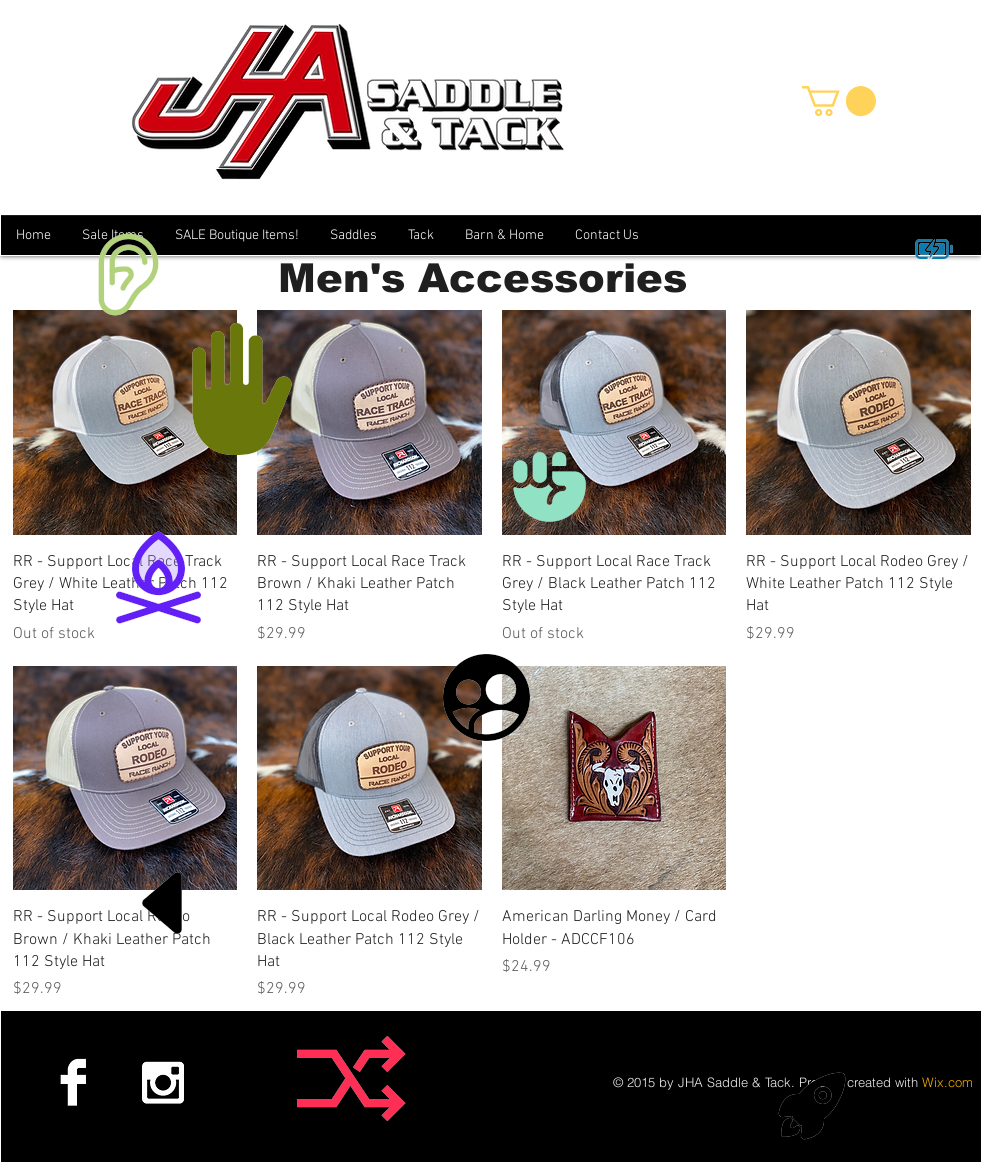  What do you see at coordinates (812, 1106) in the screenshot?
I see `launch or deploy an application` at bounding box center [812, 1106].